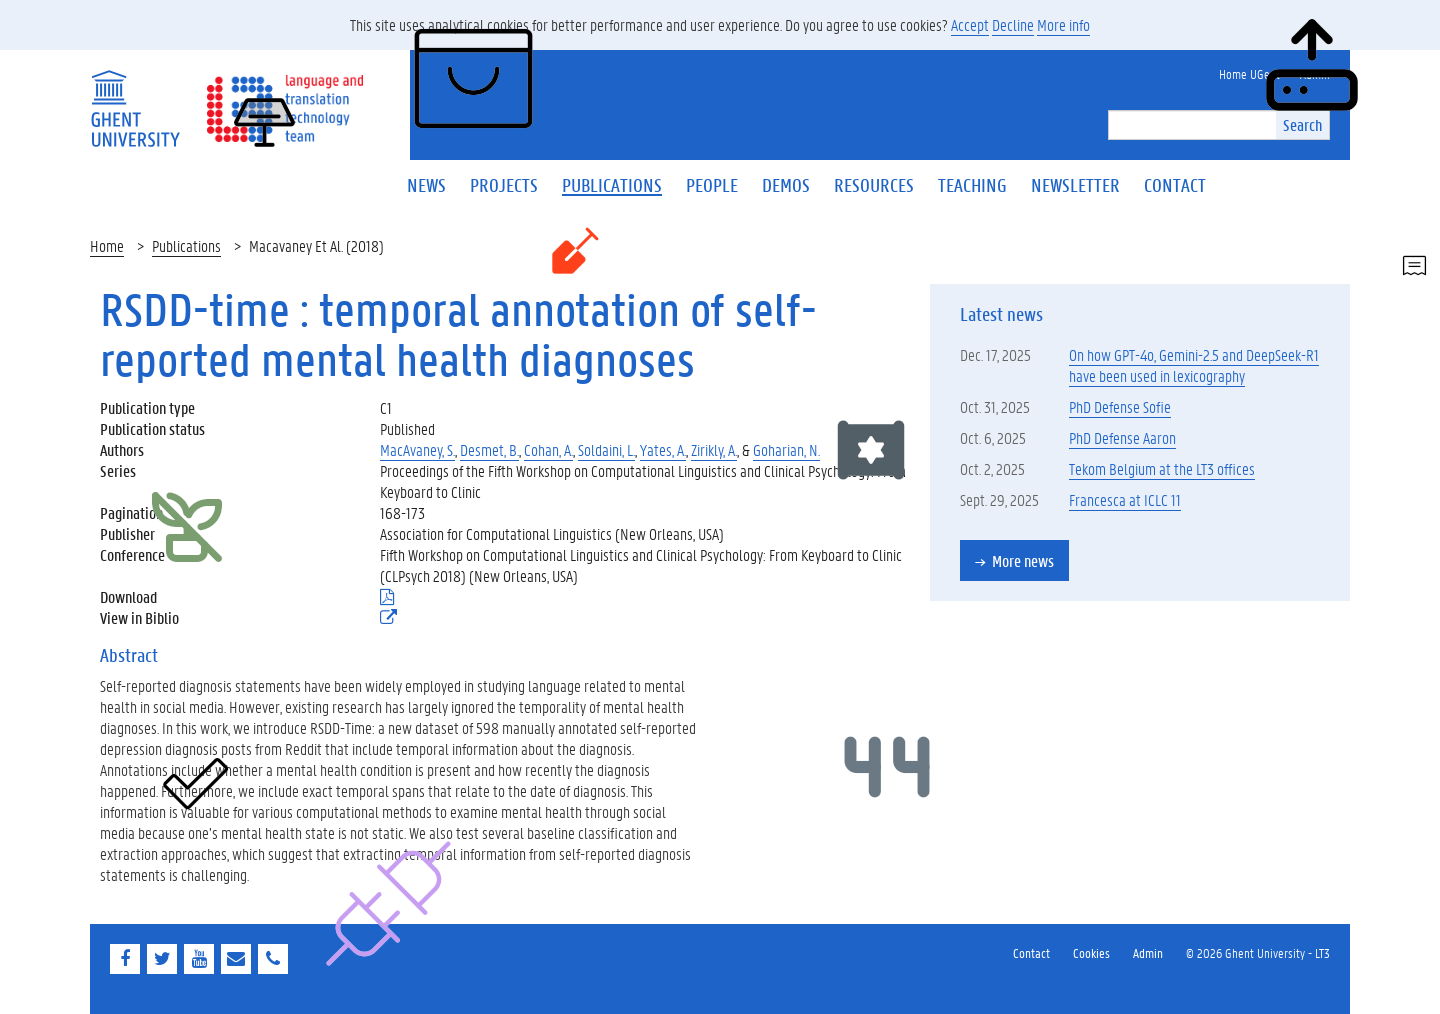 The height and width of the screenshot is (1014, 1440). Describe the element at coordinates (388, 903) in the screenshot. I see `connect or establish a connection between devices` at that location.